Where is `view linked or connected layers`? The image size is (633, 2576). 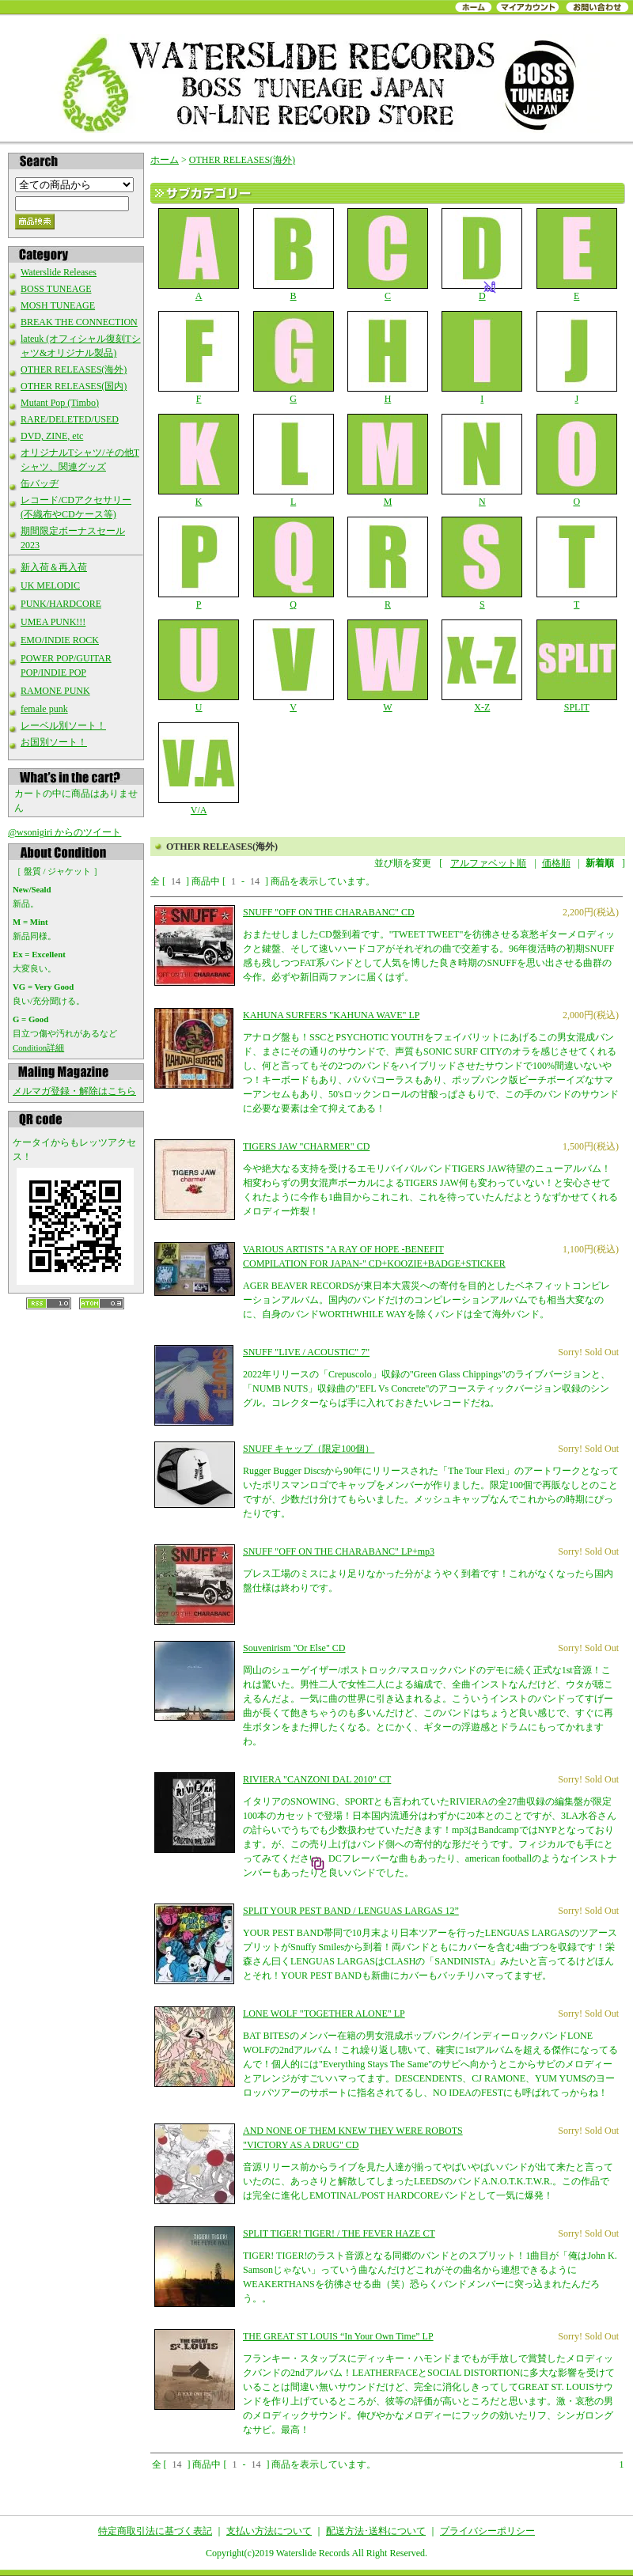 view linked or connected layers is located at coordinates (317, 1863).